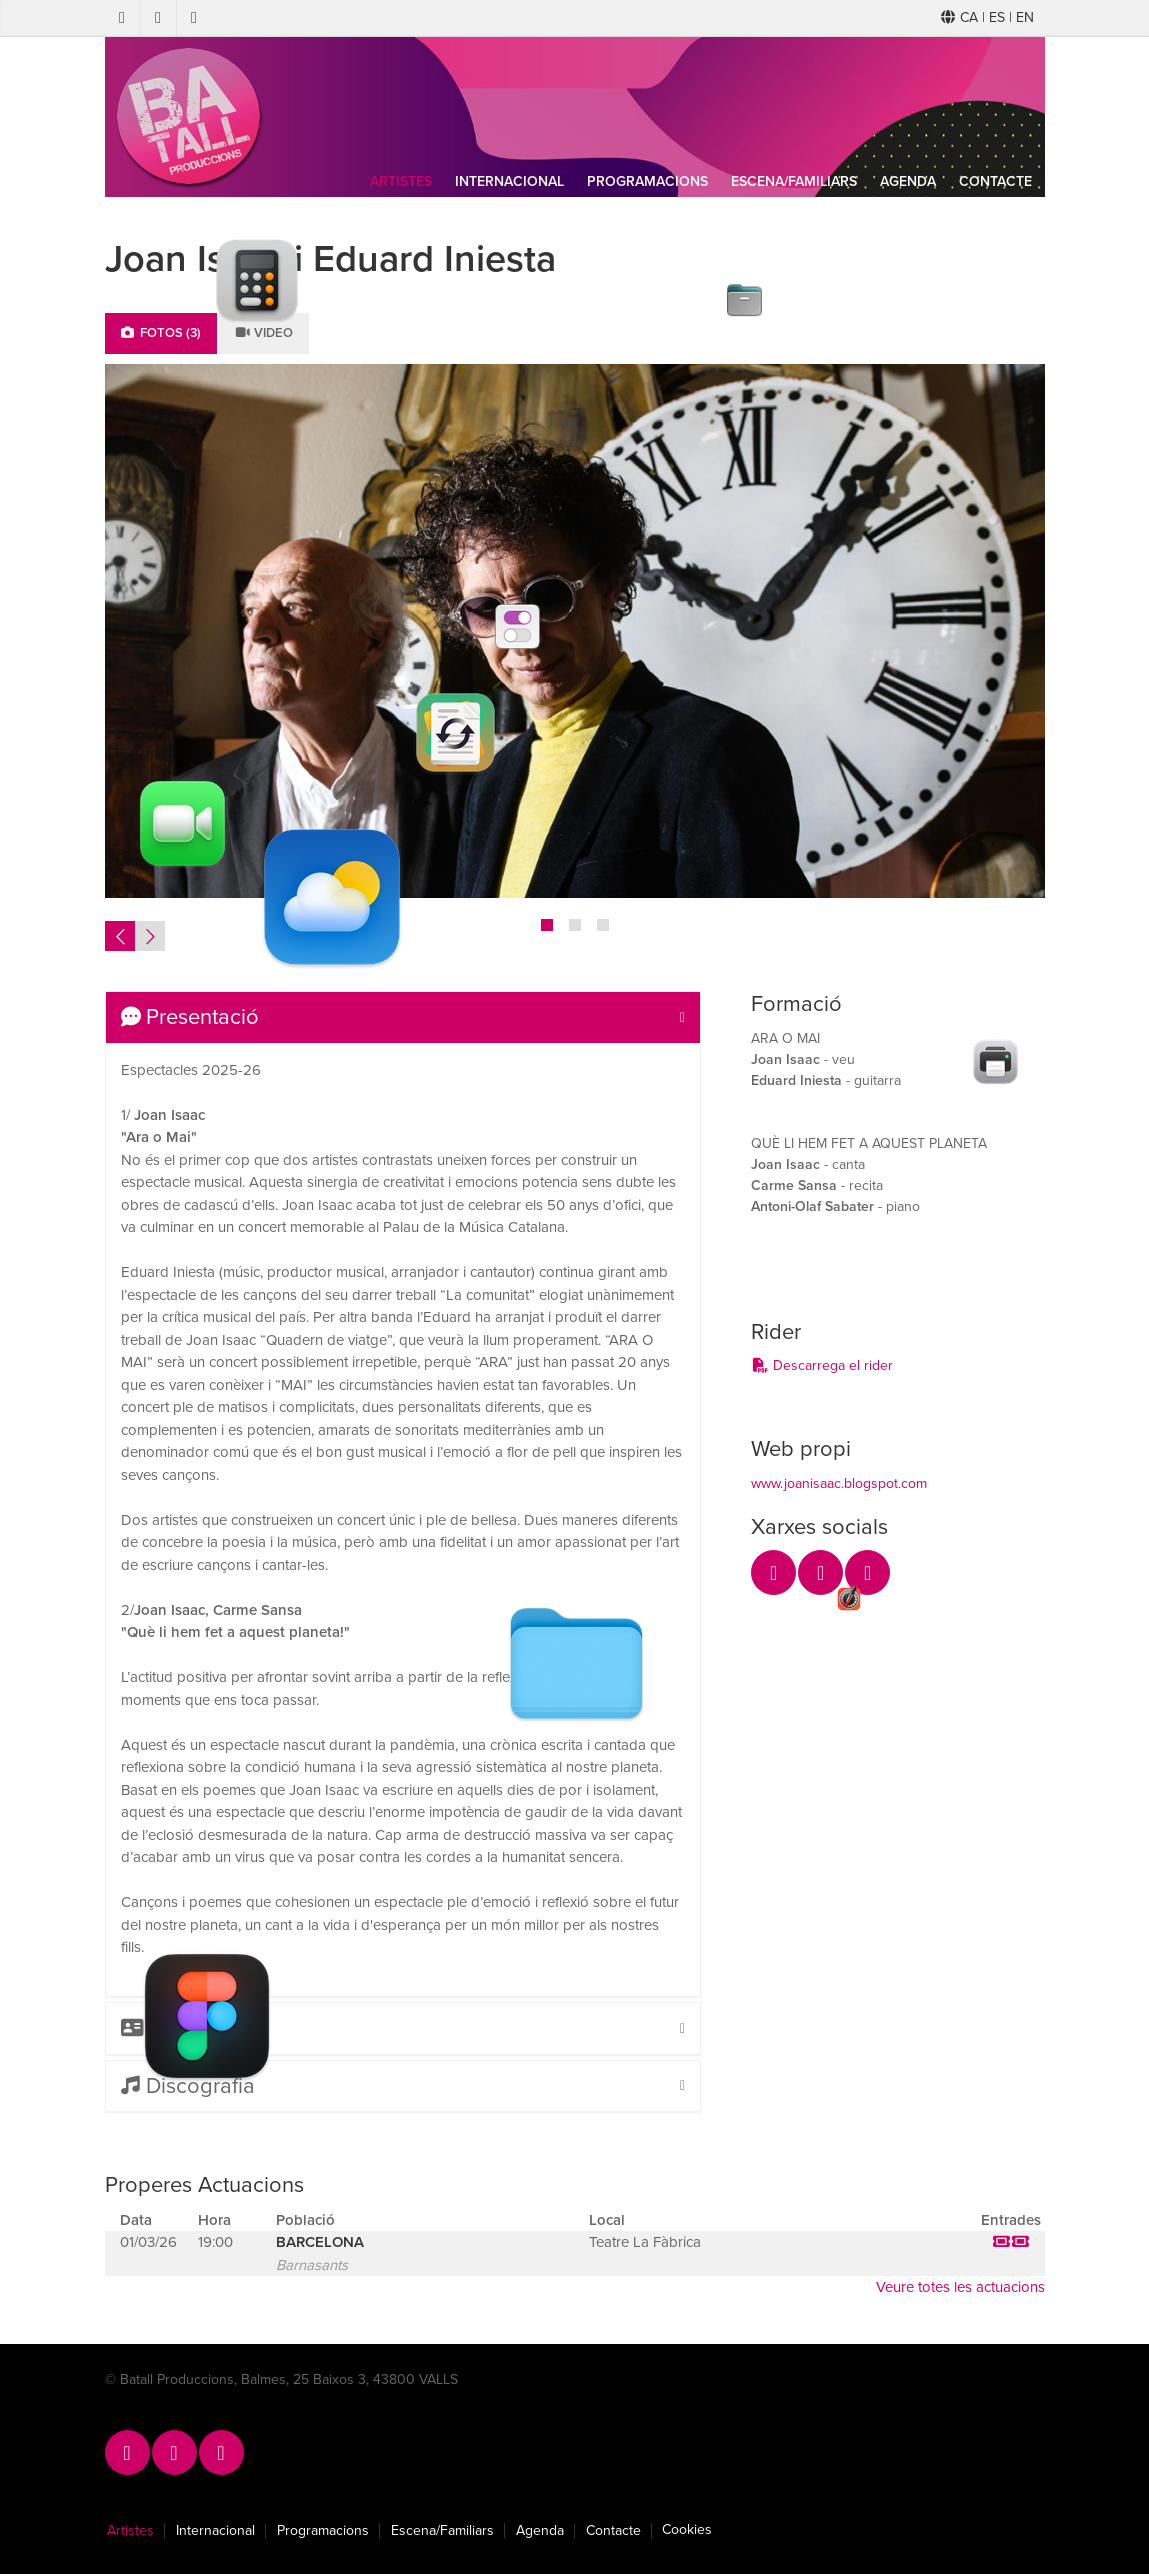 This screenshot has height=2574, width=1149. What do you see at coordinates (182, 823) in the screenshot?
I see `open FaceTime to start a video call` at bounding box center [182, 823].